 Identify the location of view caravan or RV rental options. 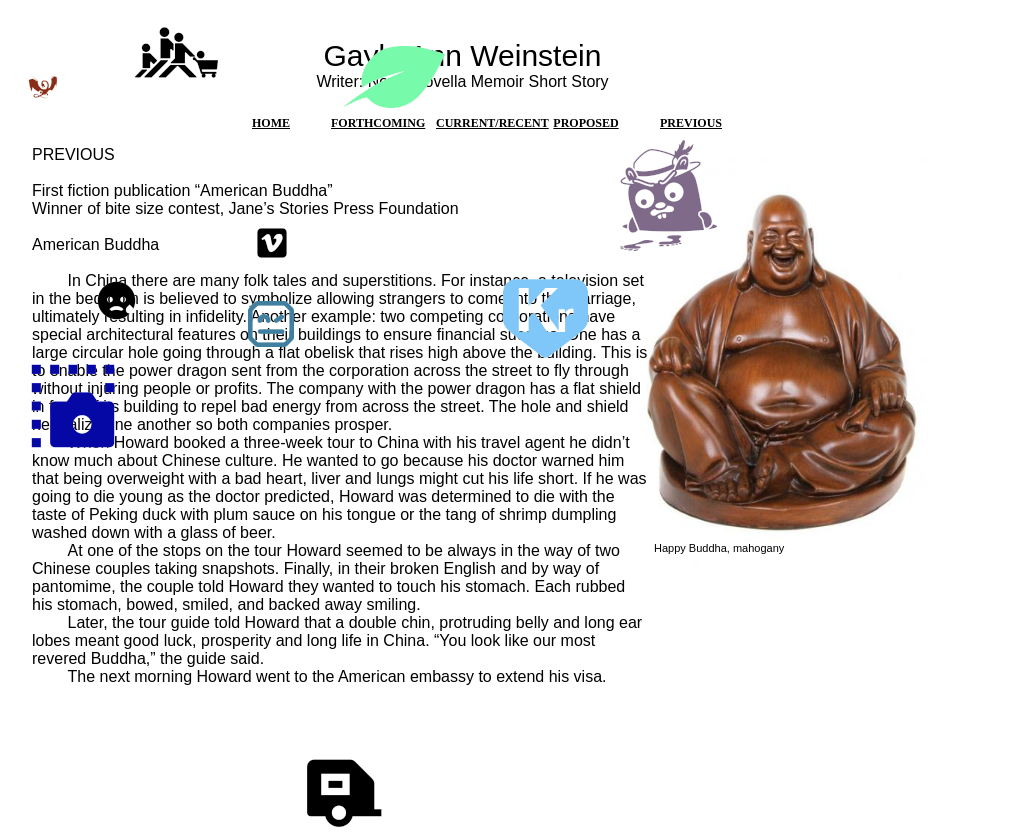
(342, 791).